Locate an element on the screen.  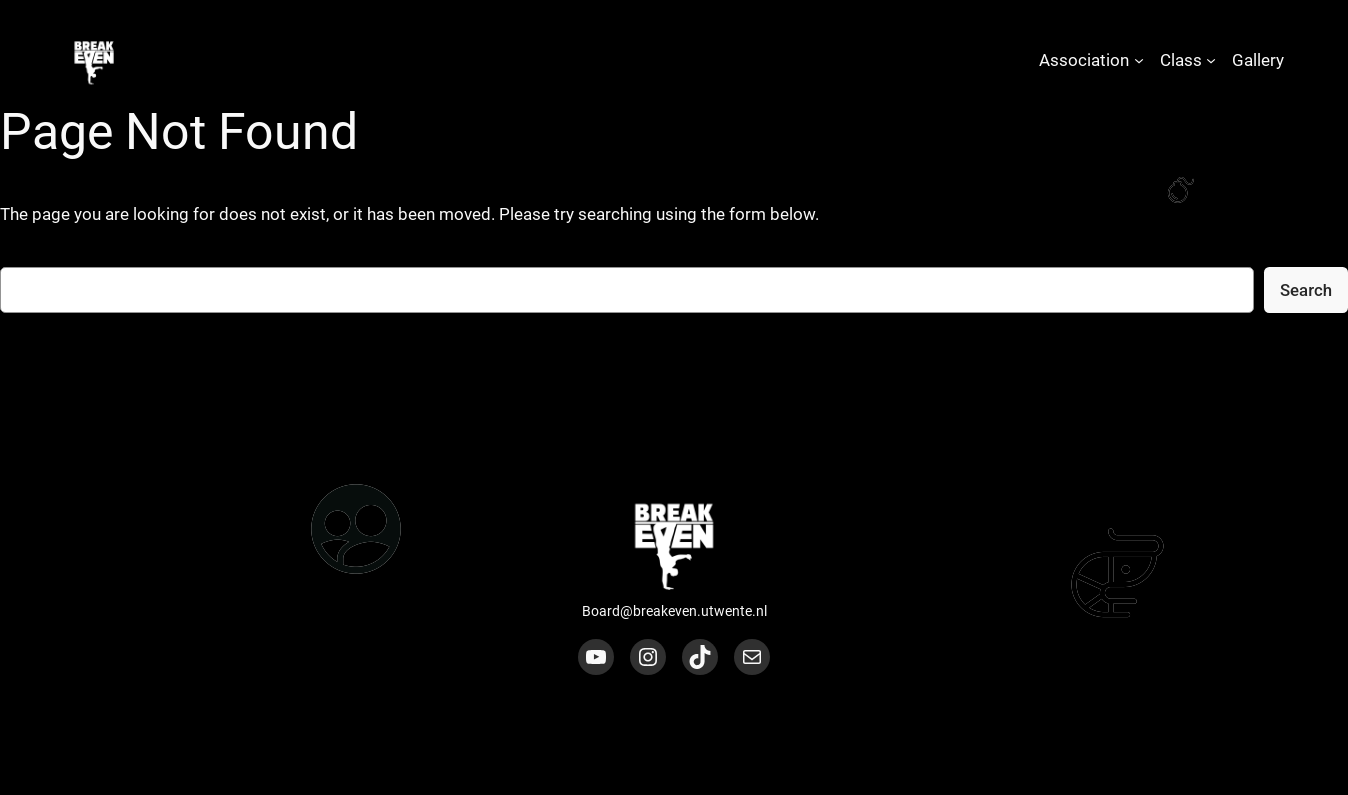
view group or team members is located at coordinates (356, 529).